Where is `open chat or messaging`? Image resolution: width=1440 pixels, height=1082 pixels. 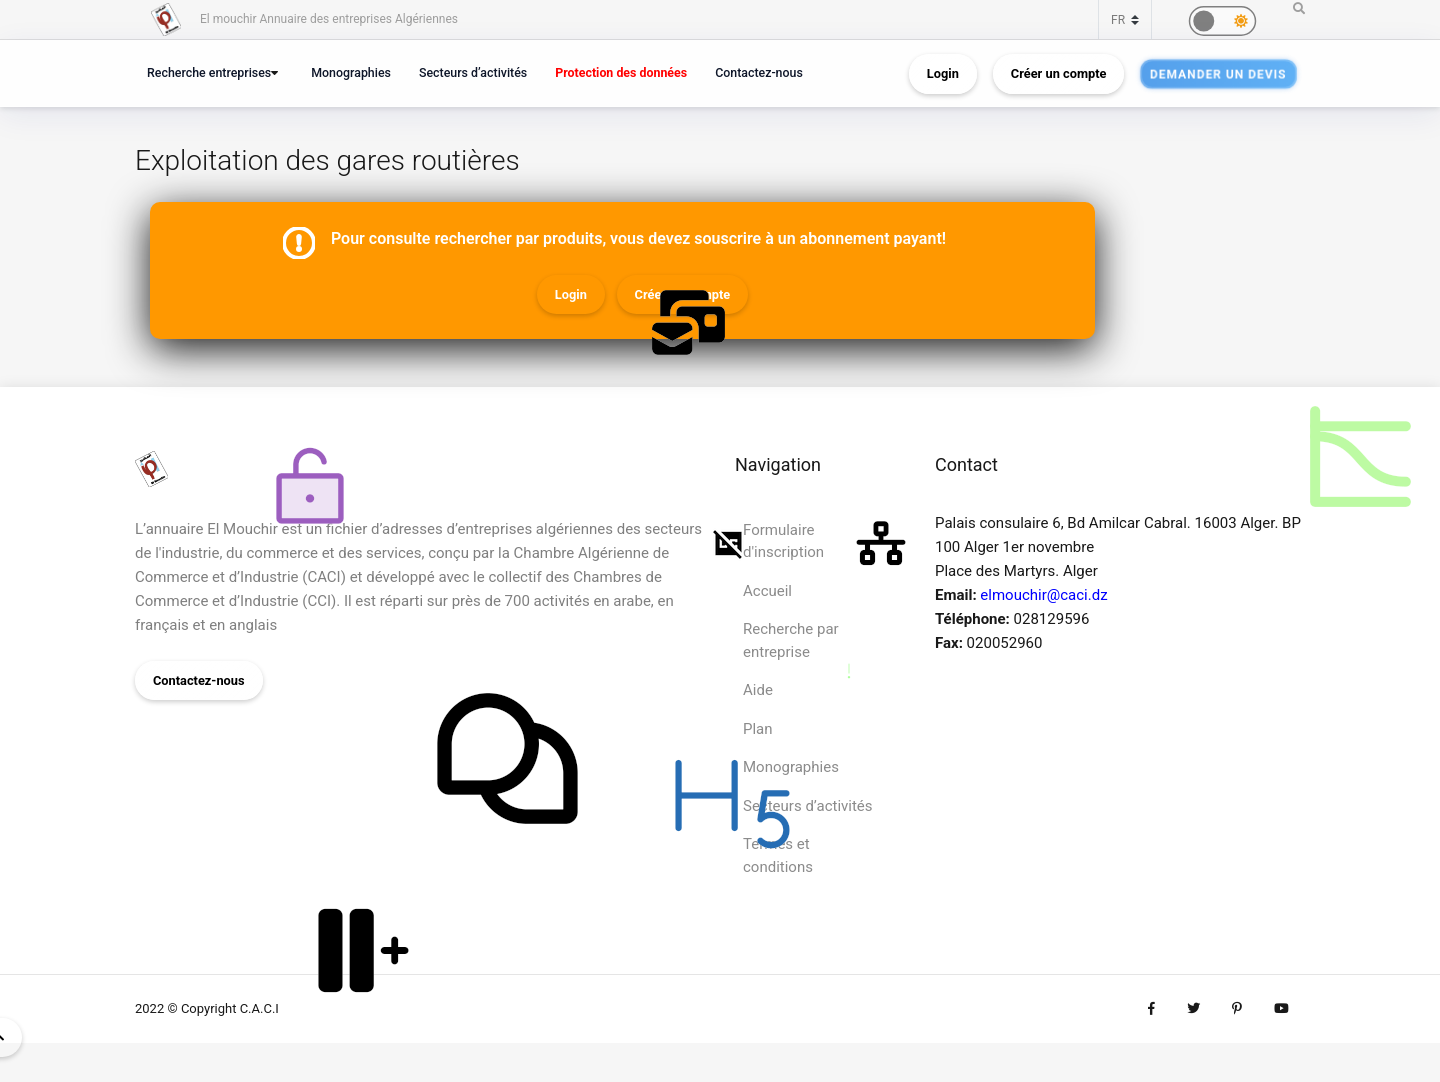 open chat or messaging is located at coordinates (507, 758).